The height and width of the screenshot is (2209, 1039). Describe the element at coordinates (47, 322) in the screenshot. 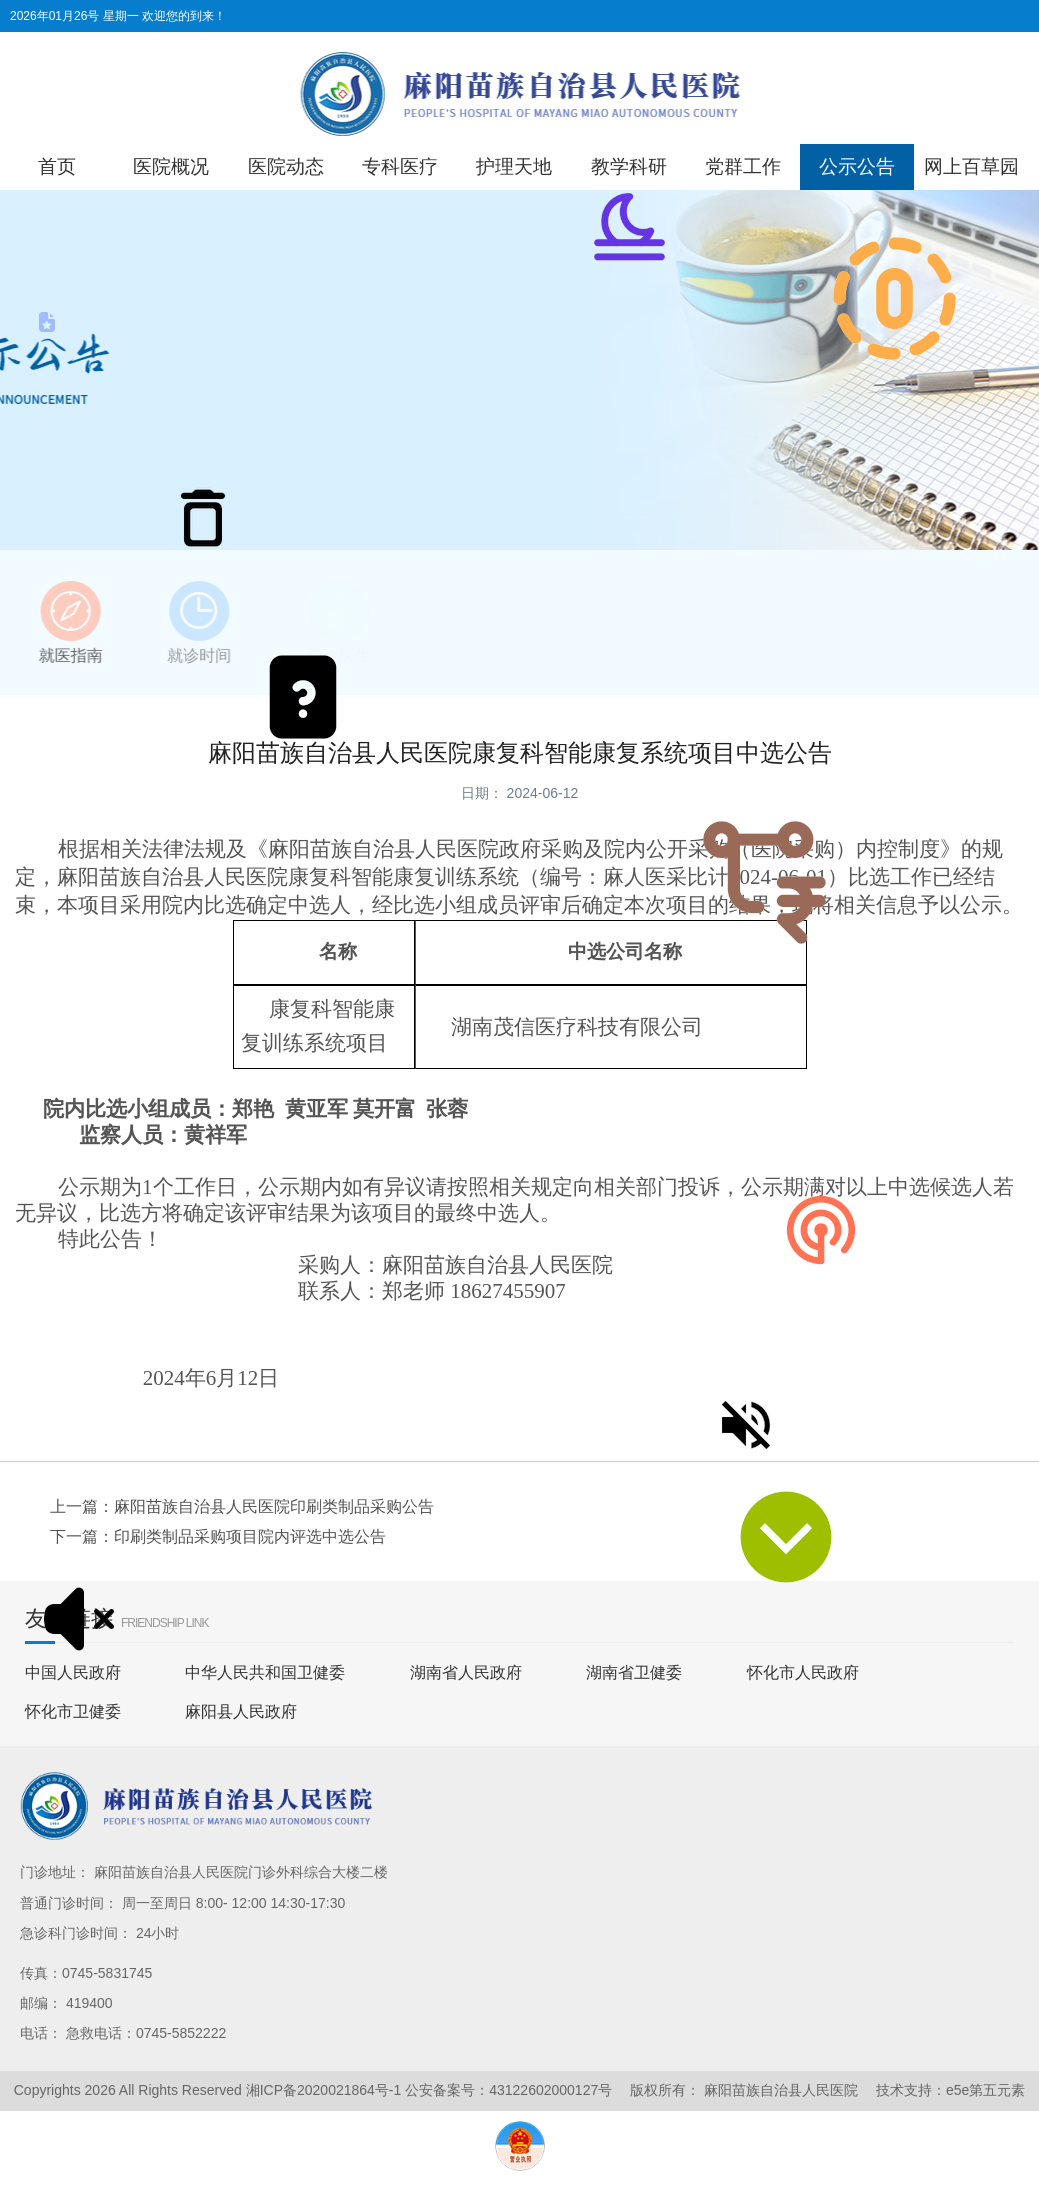

I see `view starred or favorite files` at that location.